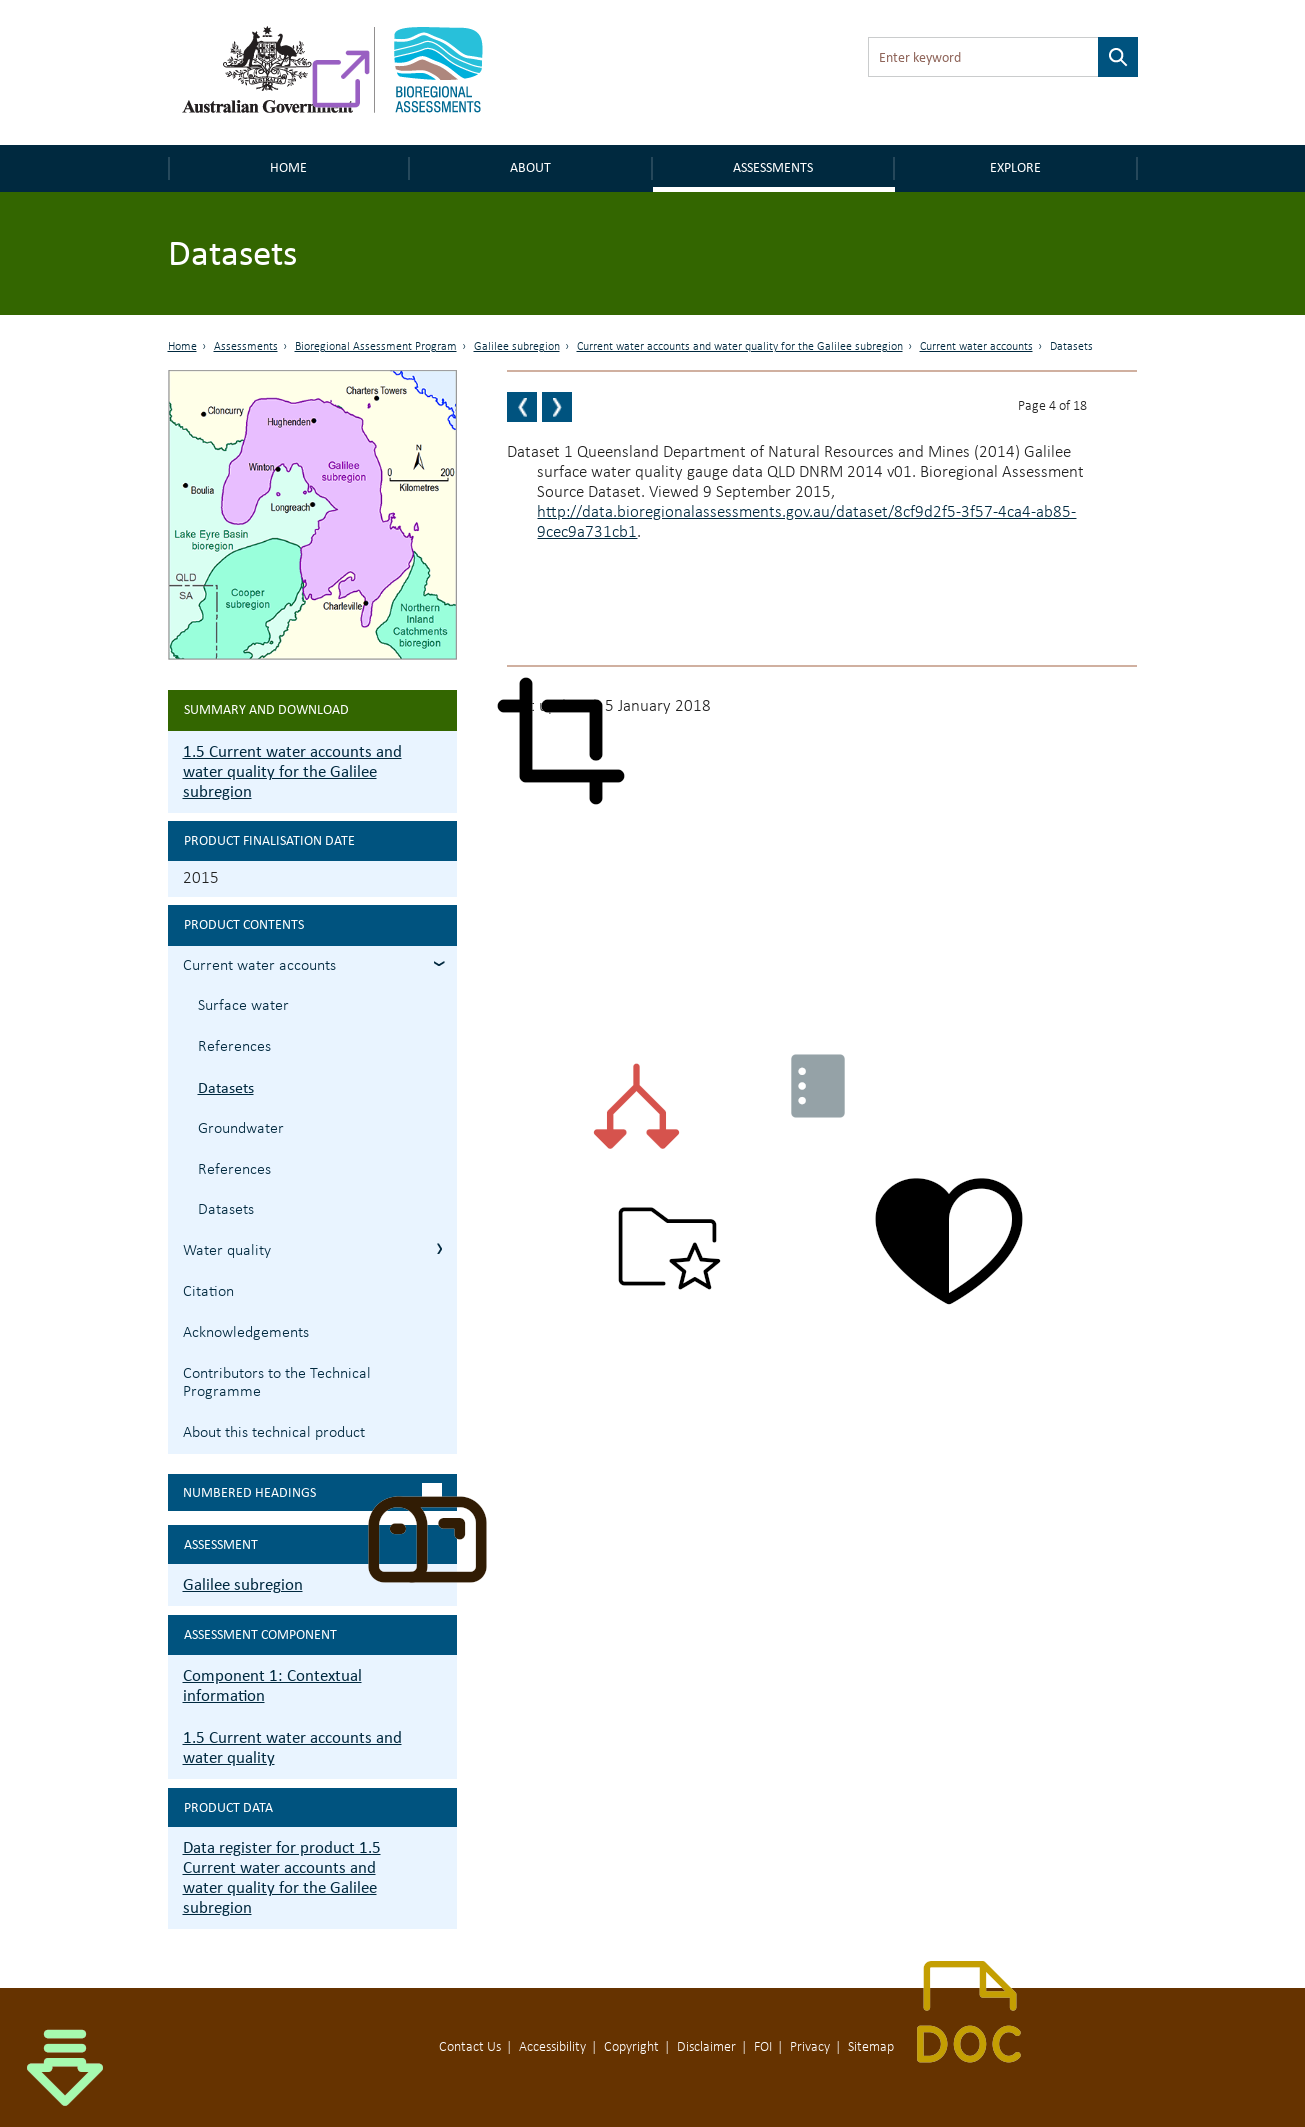 The width and height of the screenshot is (1305, 2127). Describe the element at coordinates (561, 741) in the screenshot. I see `crop an image or photo` at that location.